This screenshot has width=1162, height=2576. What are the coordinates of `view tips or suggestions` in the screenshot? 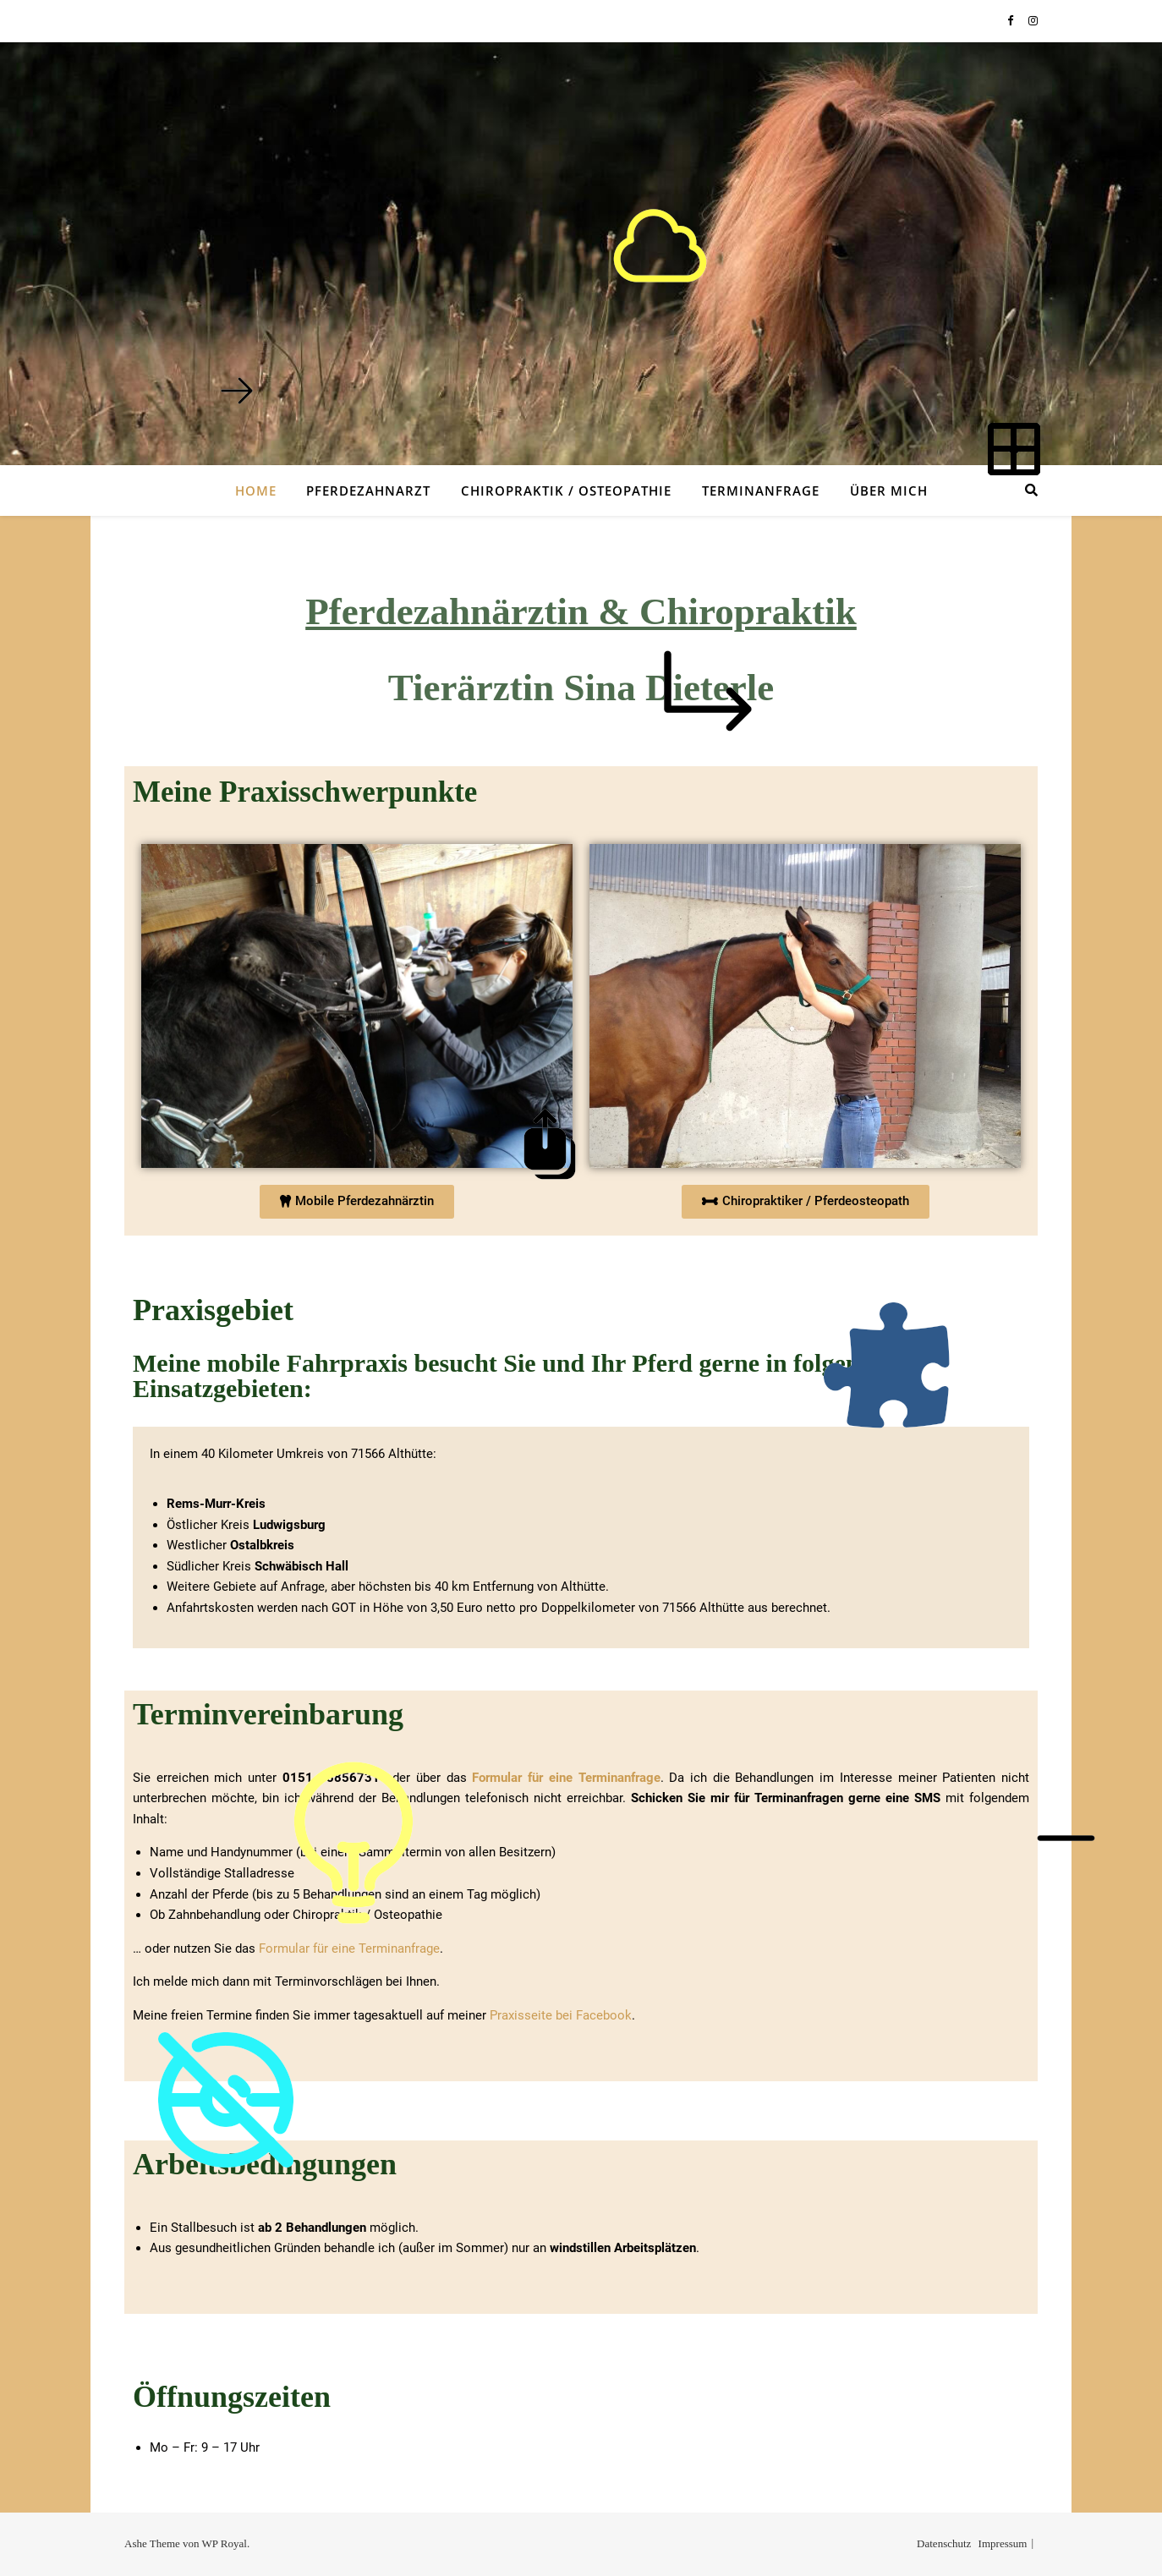 It's located at (354, 1843).